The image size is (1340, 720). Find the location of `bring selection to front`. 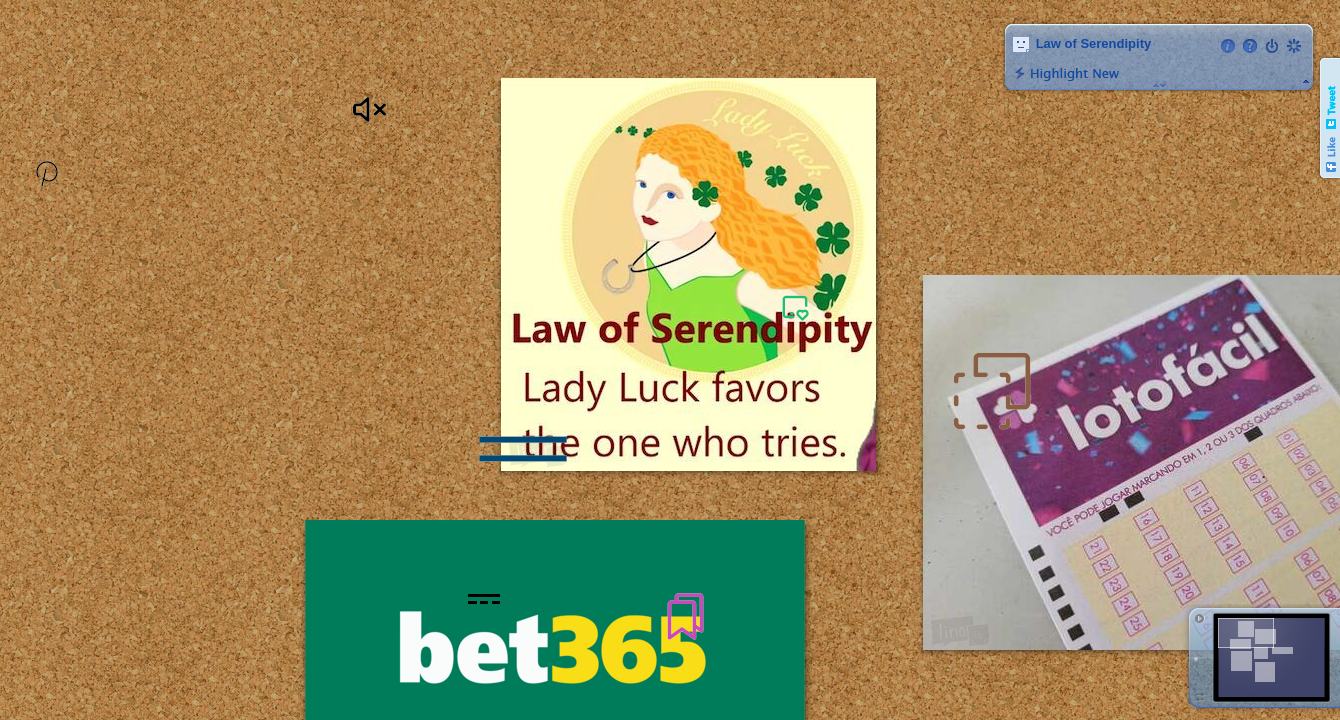

bring selection to front is located at coordinates (992, 391).